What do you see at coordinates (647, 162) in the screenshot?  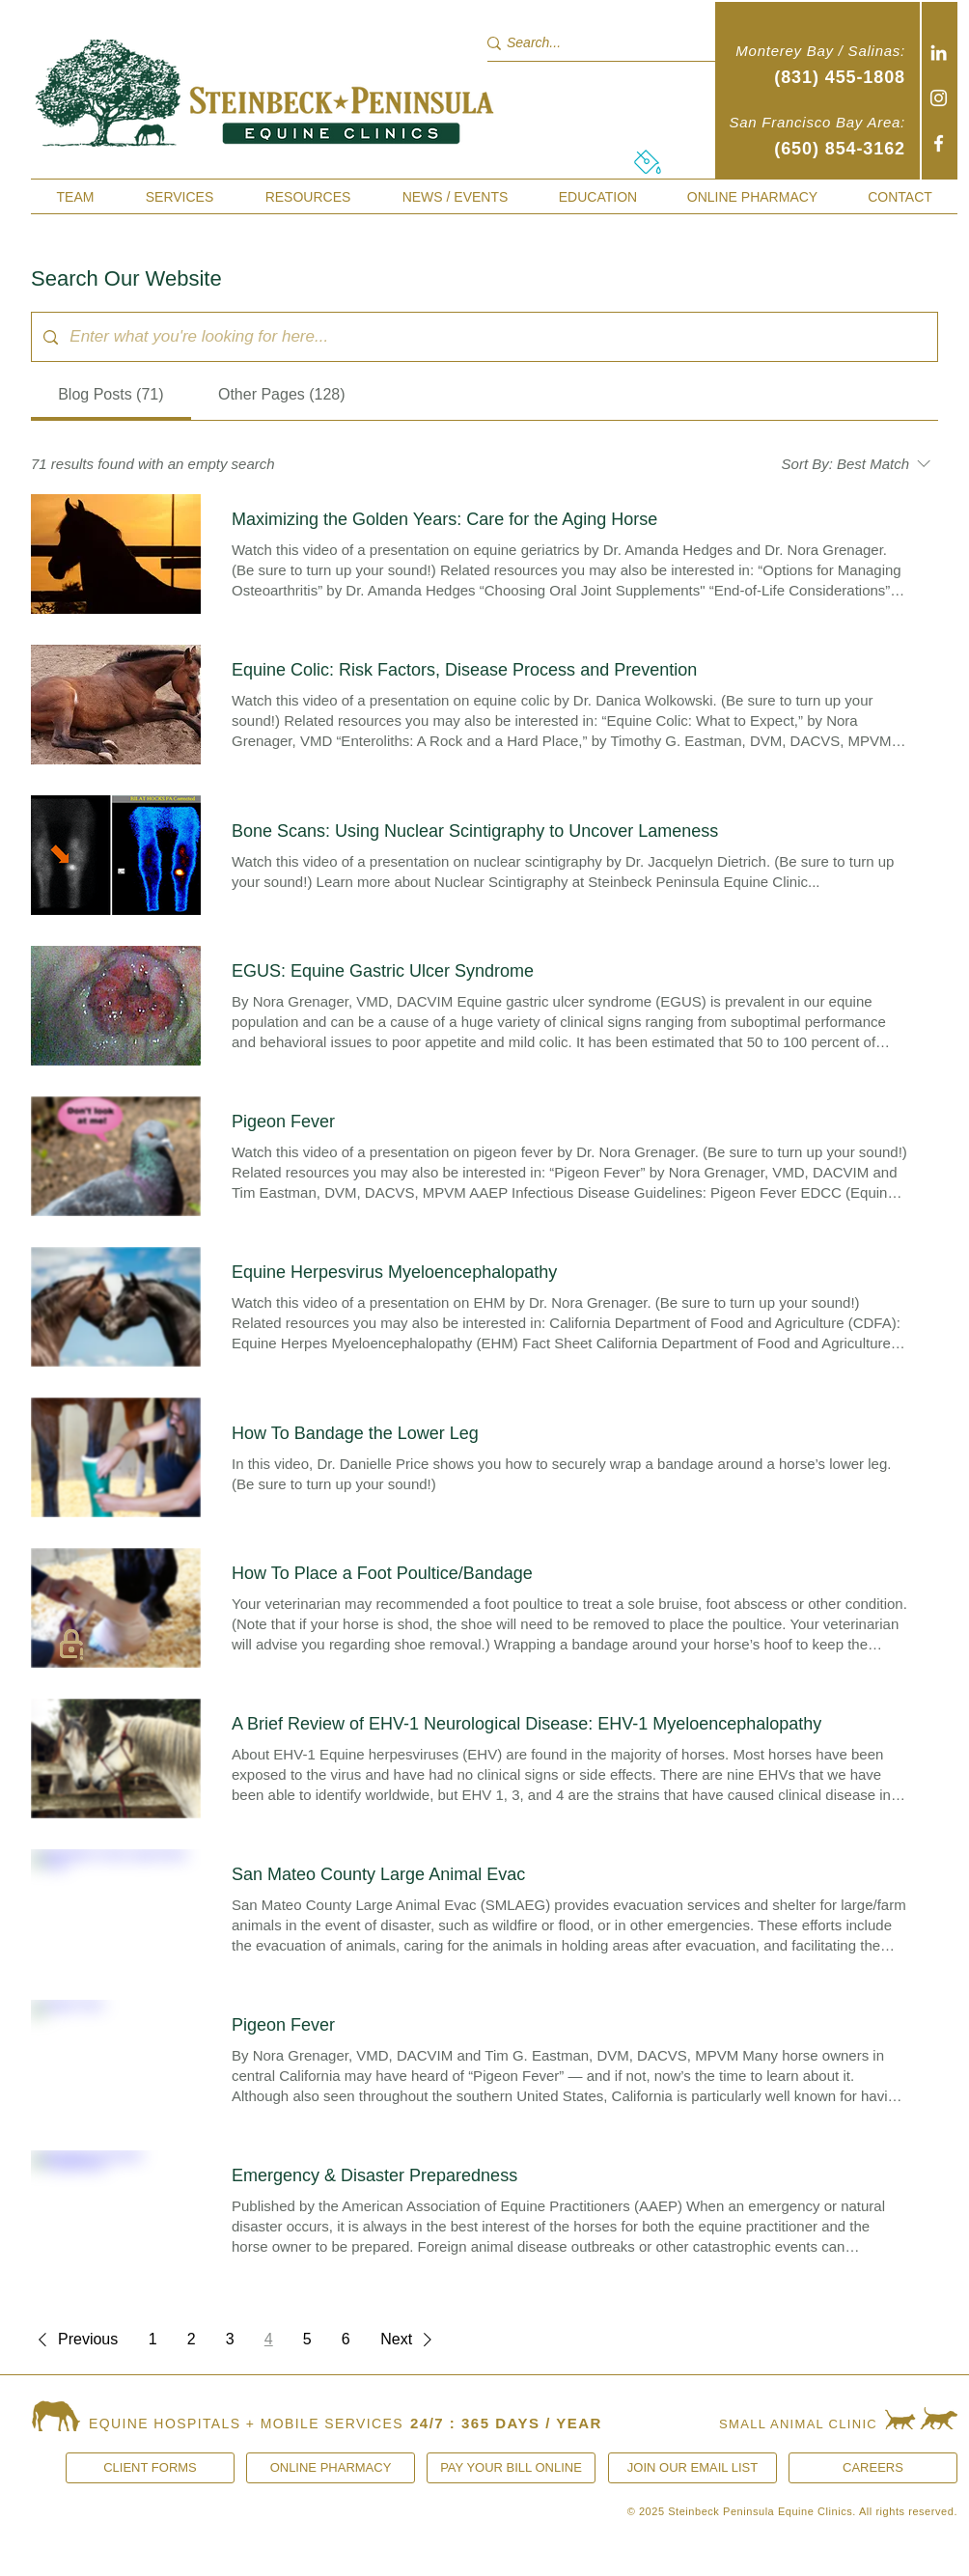 I see `fill an area with color` at bounding box center [647, 162].